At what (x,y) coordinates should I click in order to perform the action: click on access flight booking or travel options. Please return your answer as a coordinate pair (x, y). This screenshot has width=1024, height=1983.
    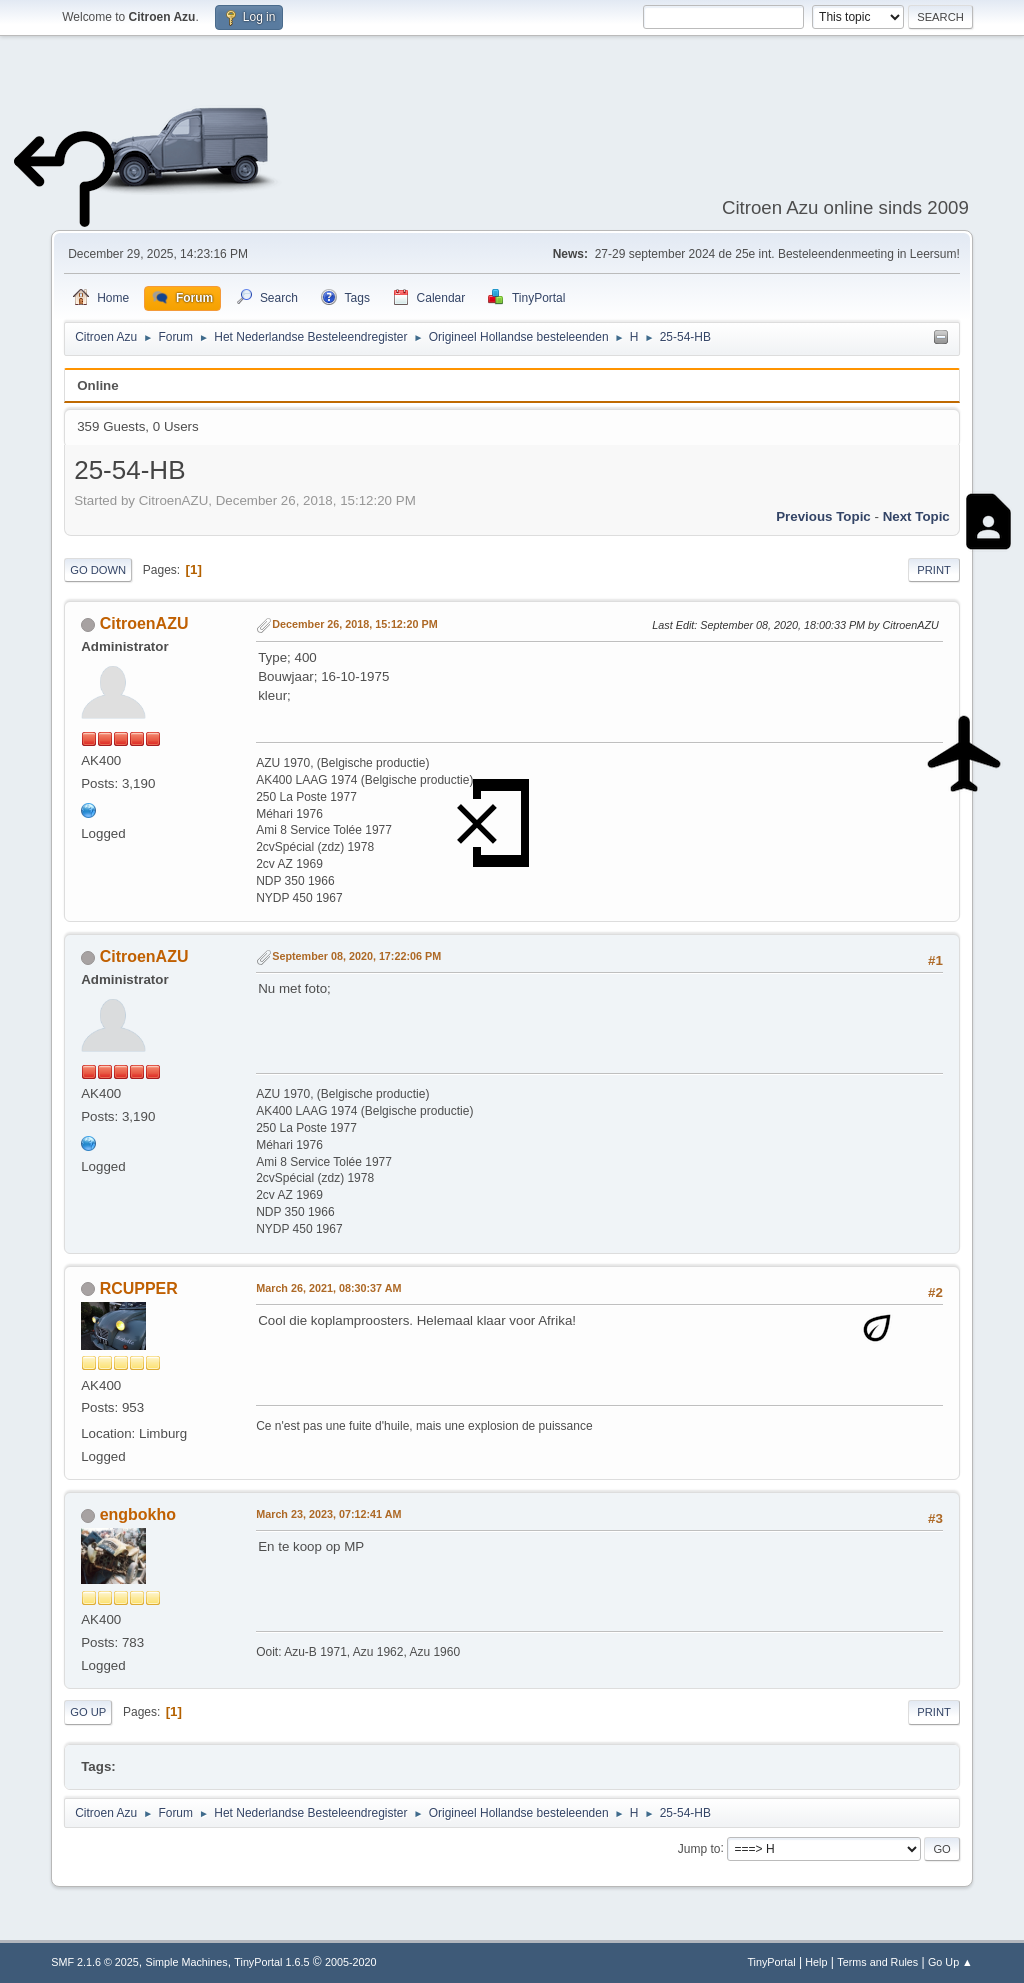
    Looking at the image, I should click on (966, 754).